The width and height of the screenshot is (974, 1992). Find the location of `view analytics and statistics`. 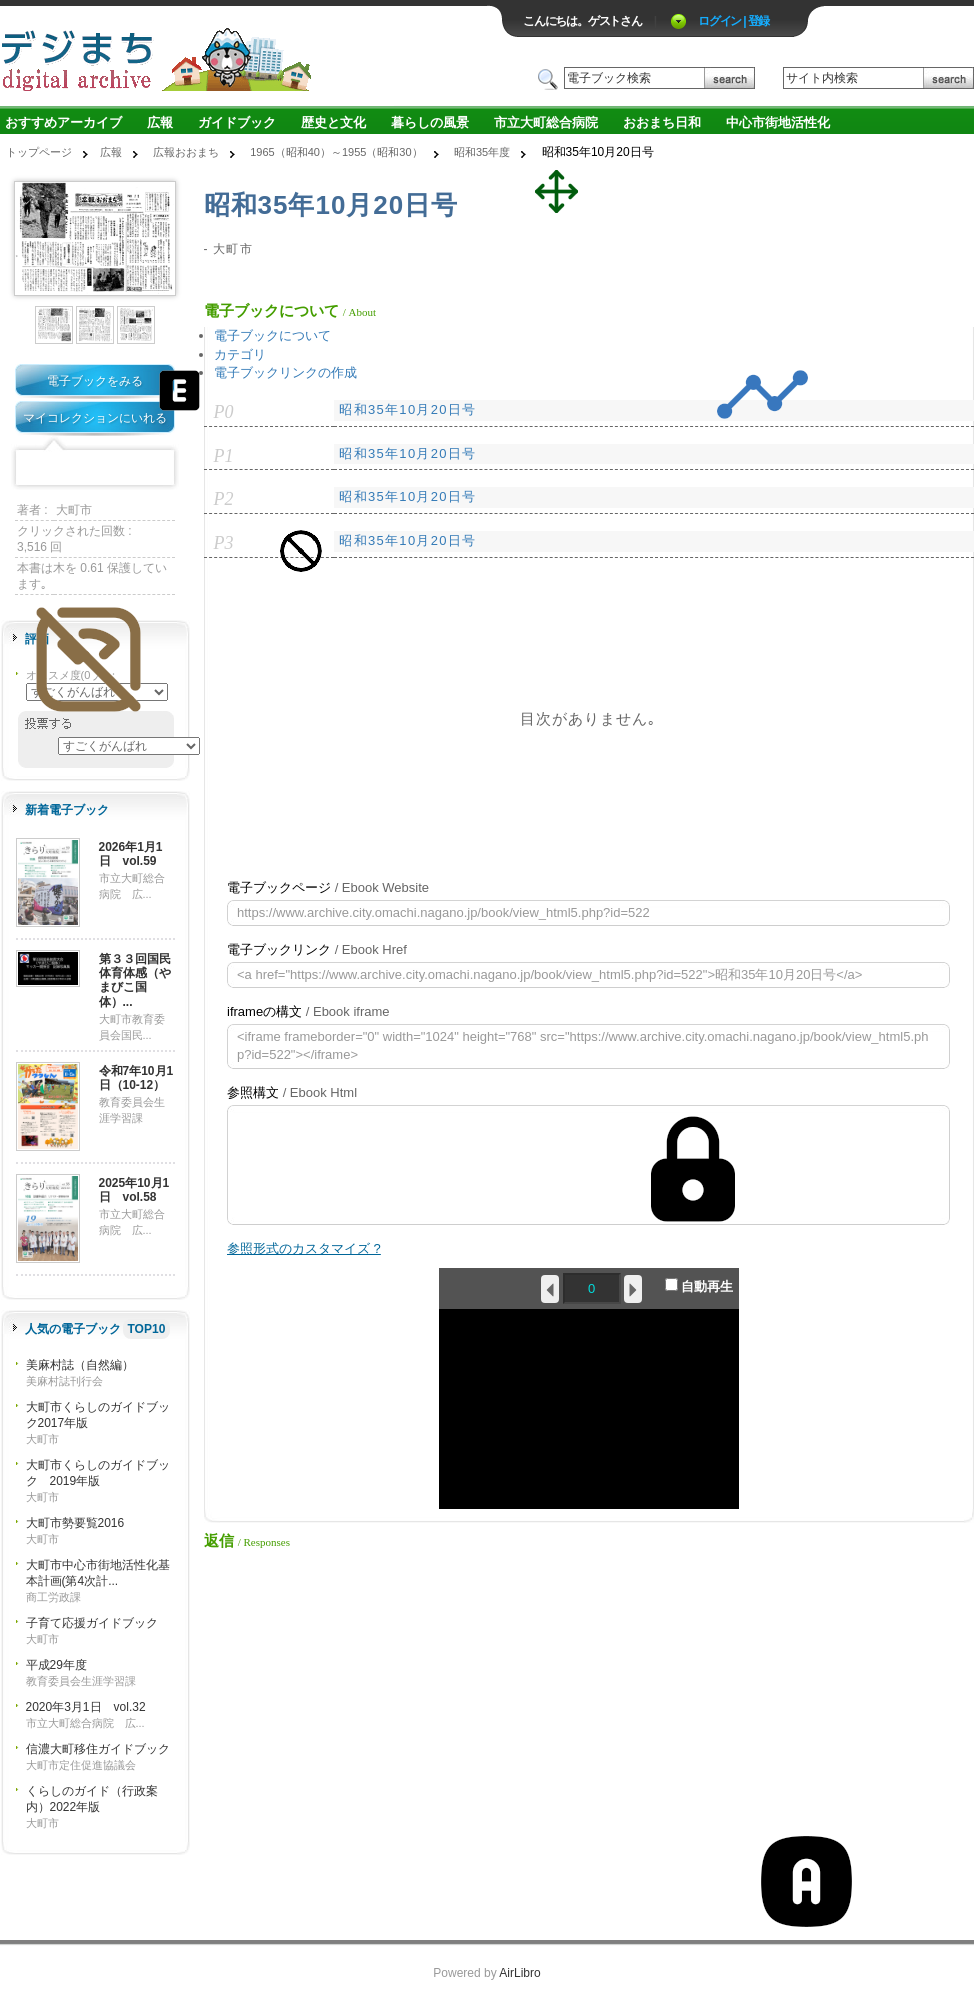

view analytics and statistics is located at coordinates (762, 394).